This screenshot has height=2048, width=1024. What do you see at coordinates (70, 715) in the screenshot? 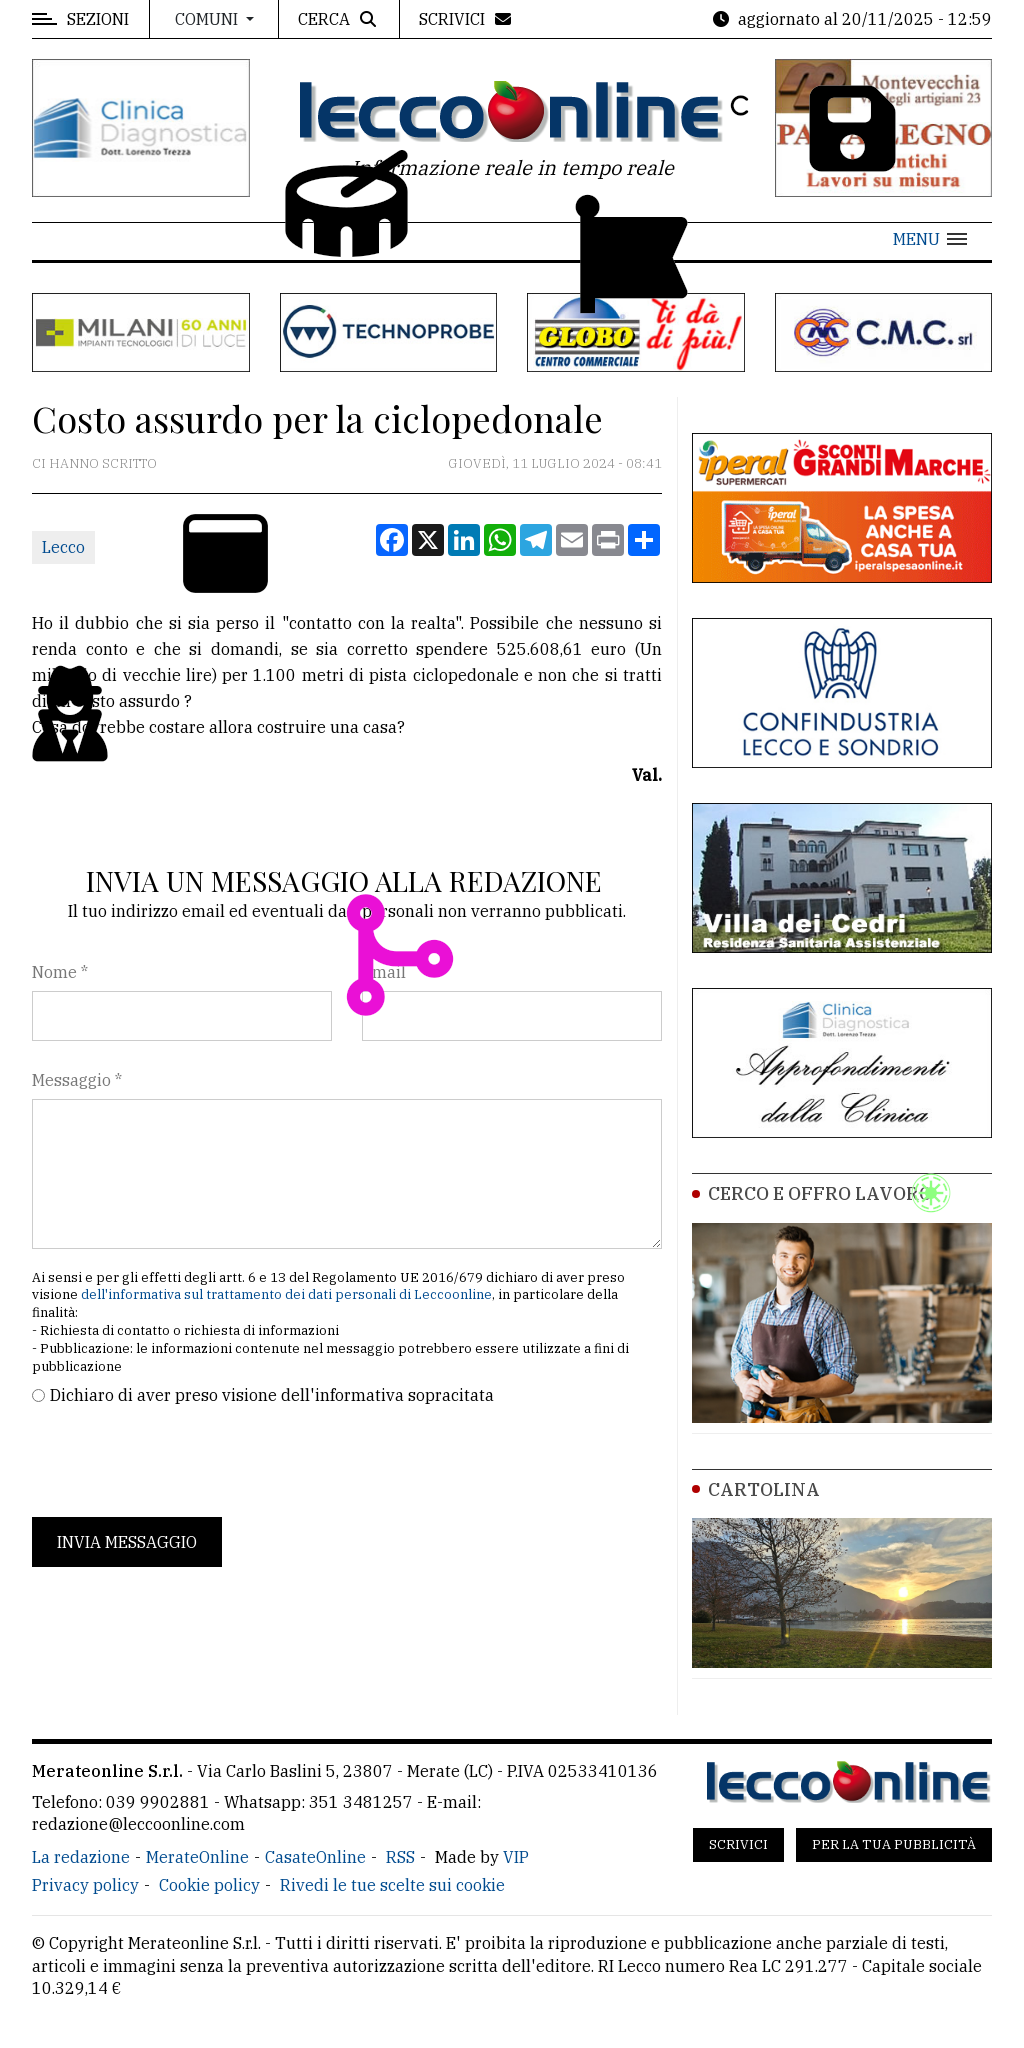
I see `access incognito or private browsing mode` at bounding box center [70, 715].